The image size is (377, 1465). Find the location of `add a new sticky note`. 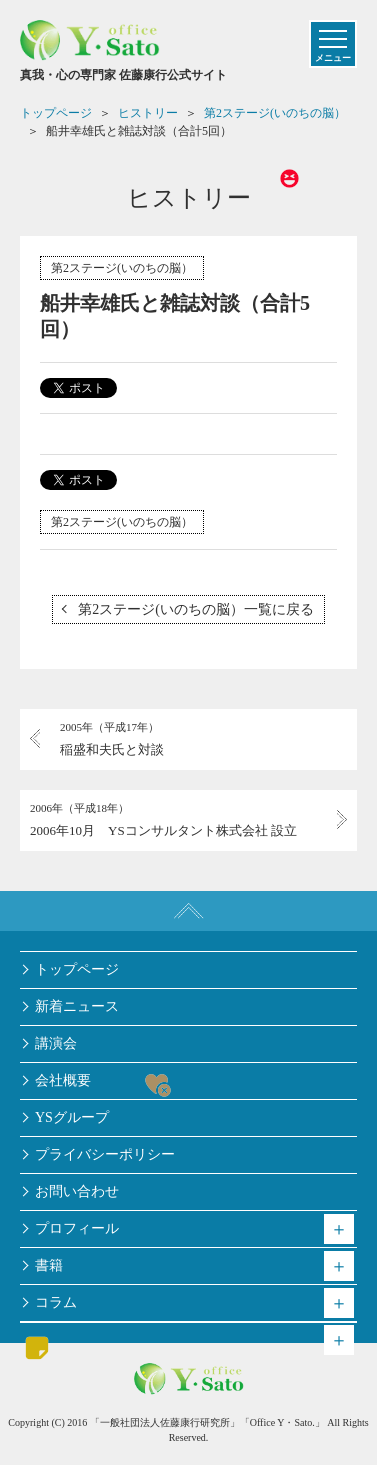

add a new sticky note is located at coordinates (37, 1348).